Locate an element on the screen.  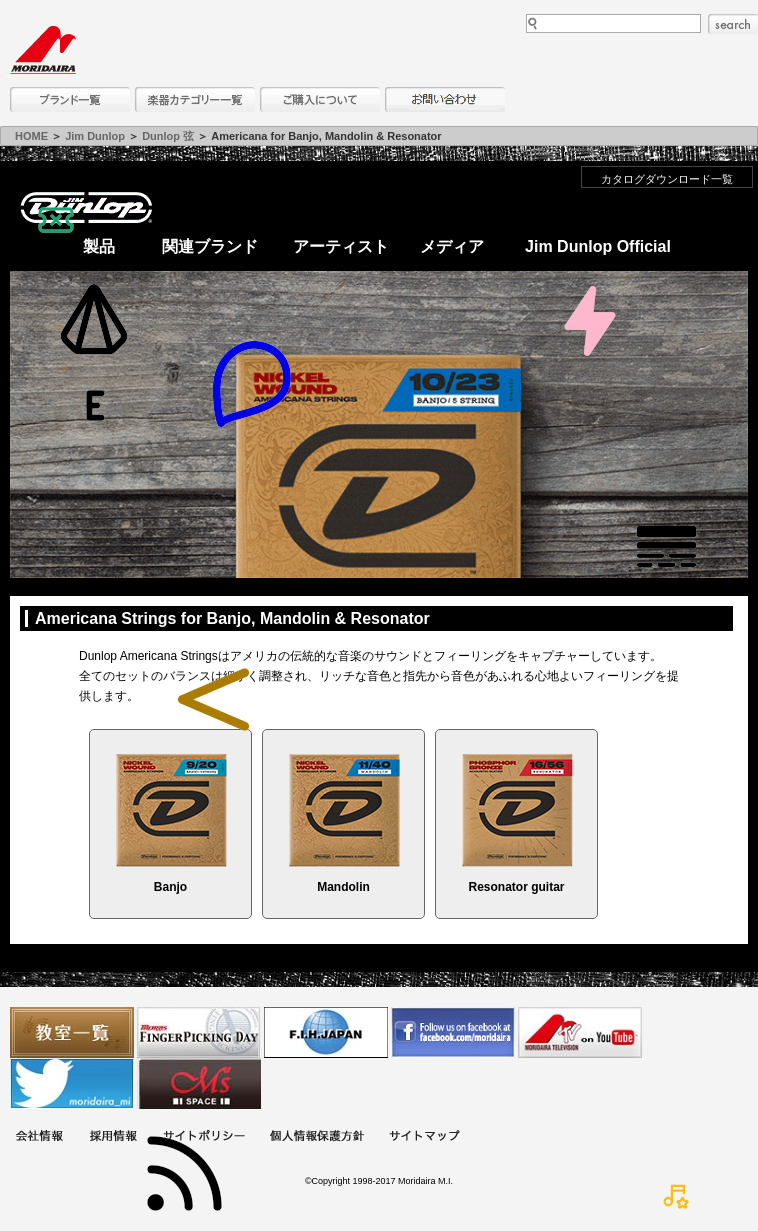
add song to favorites is located at coordinates (675, 1195).